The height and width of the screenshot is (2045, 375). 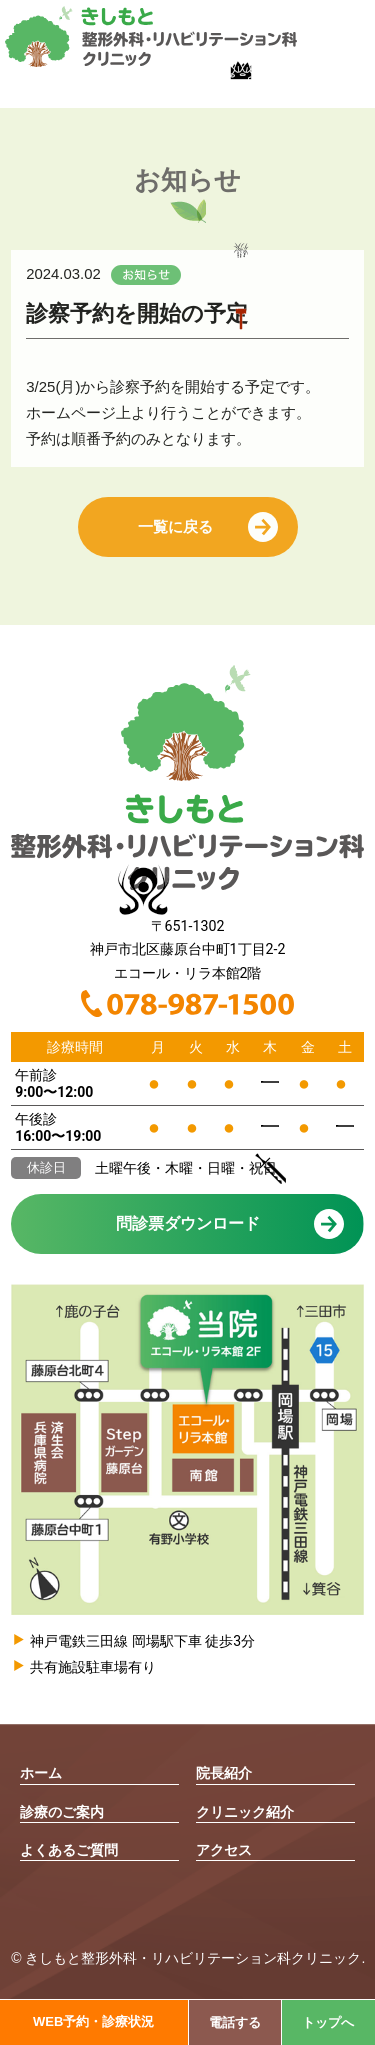 What do you see at coordinates (241, 69) in the screenshot?
I see `dinosaur or prehistoric content category` at bounding box center [241, 69].